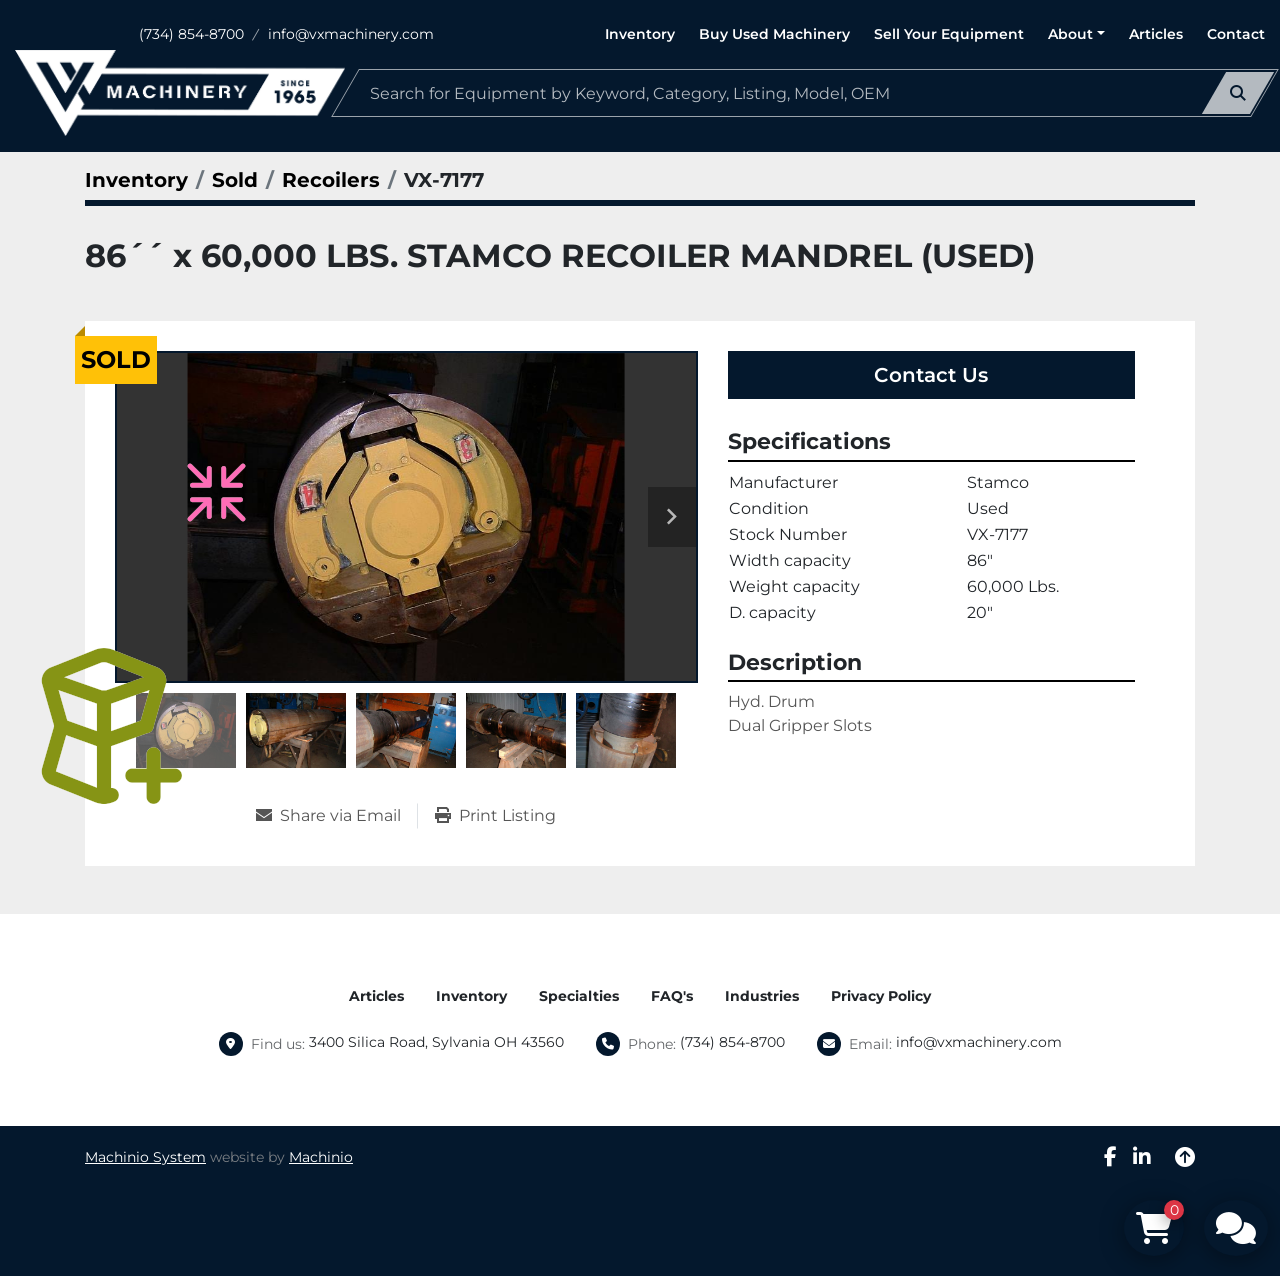 This screenshot has width=1280, height=1276. What do you see at coordinates (104, 726) in the screenshot?
I see `add a new 3D object or model` at bounding box center [104, 726].